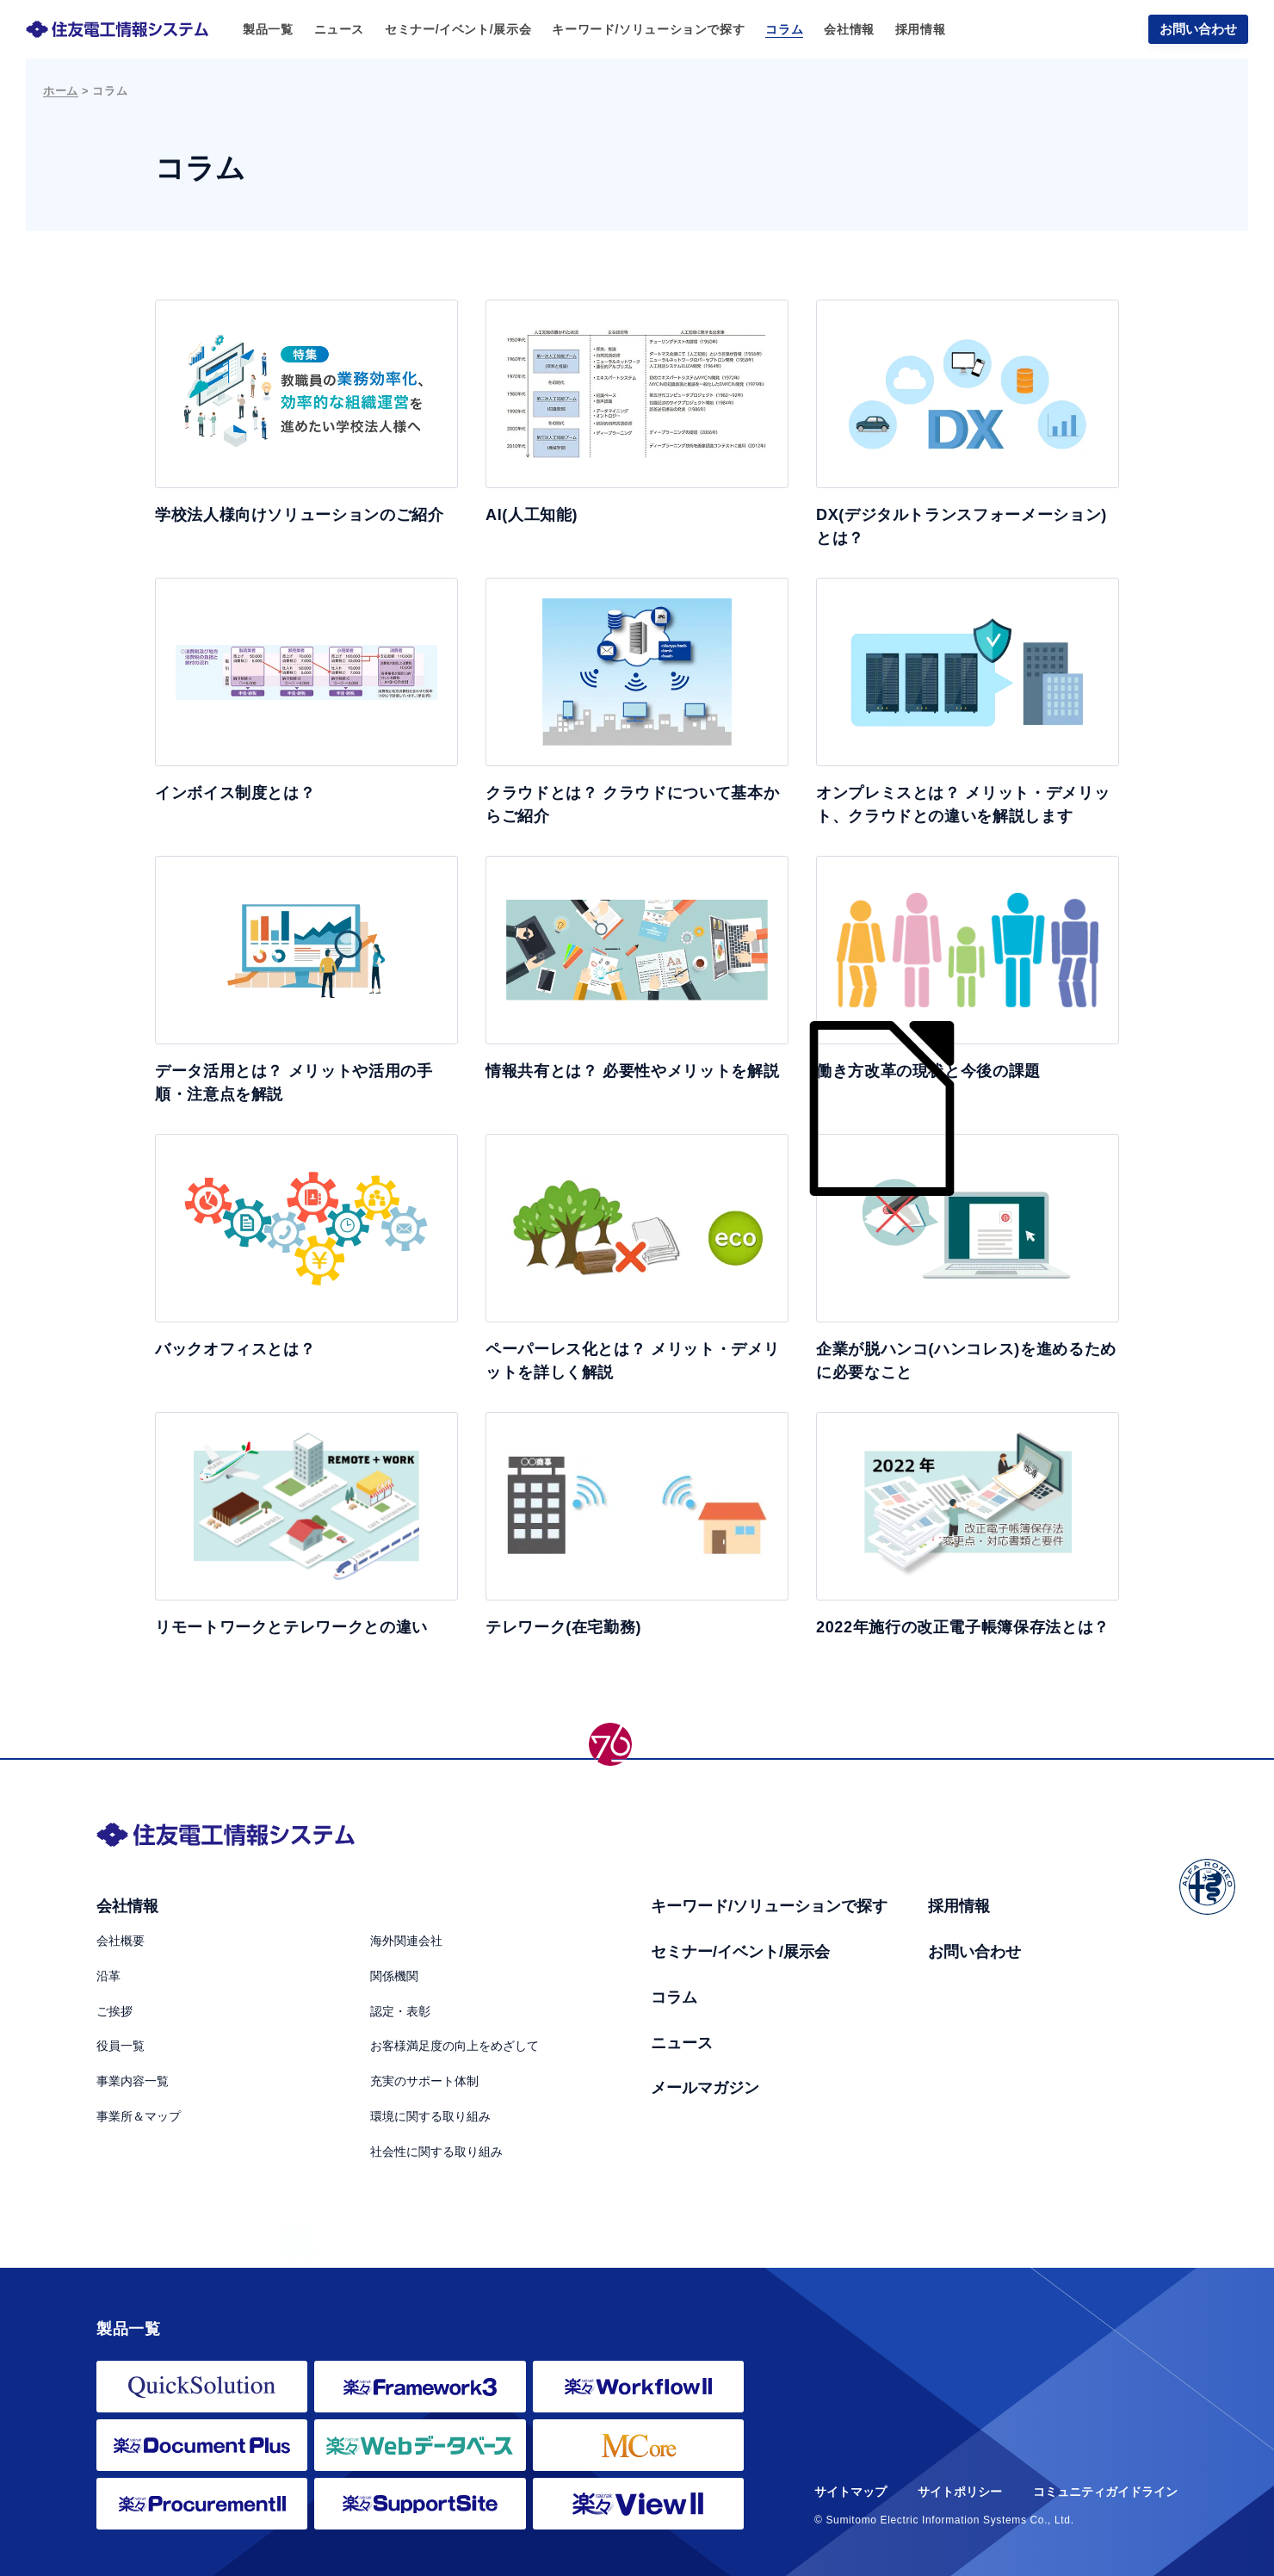 Image resolution: width=1274 pixels, height=2576 pixels. Describe the element at coordinates (1207, 1886) in the screenshot. I see `Alfa Romeo brand logo` at that location.